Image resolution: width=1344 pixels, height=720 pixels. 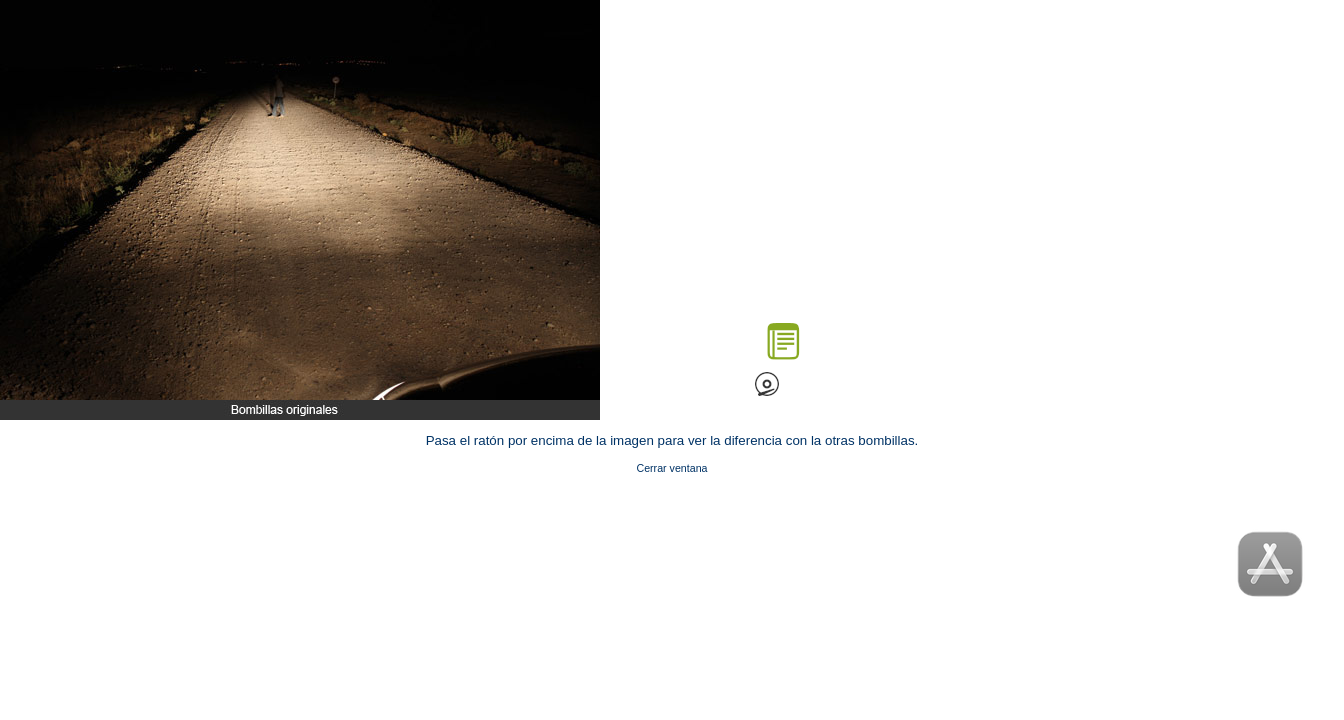 What do you see at coordinates (767, 384) in the screenshot?
I see `open disk utility to manage storage devices` at bounding box center [767, 384].